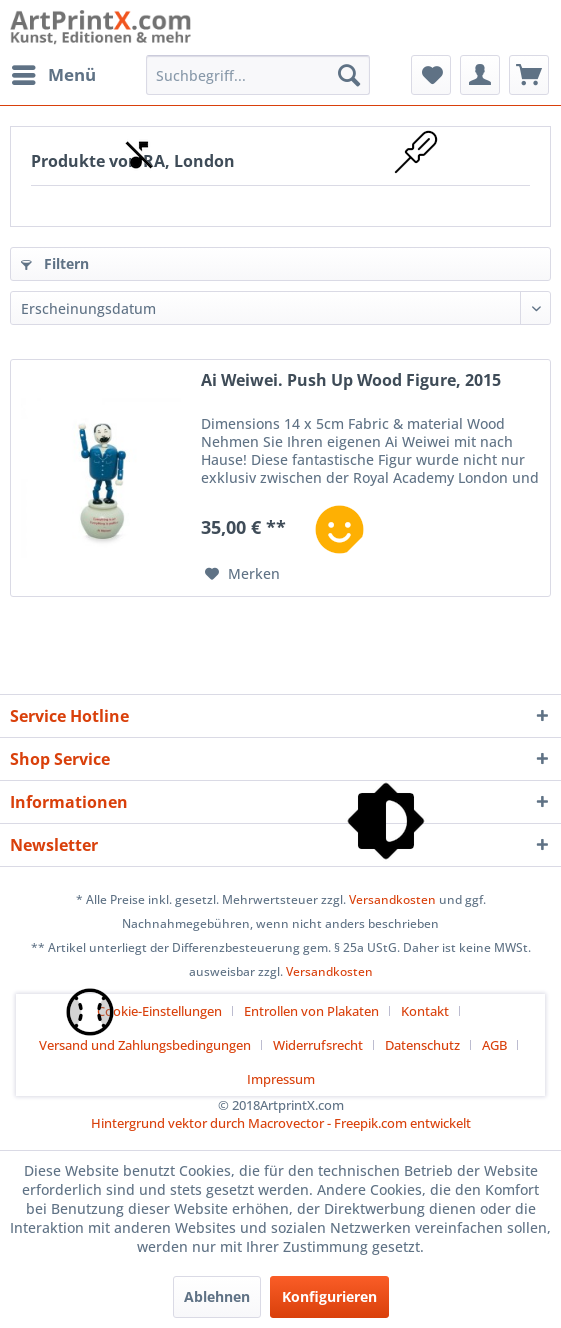  What do you see at coordinates (416, 152) in the screenshot?
I see `access settings or configuration options` at bounding box center [416, 152].